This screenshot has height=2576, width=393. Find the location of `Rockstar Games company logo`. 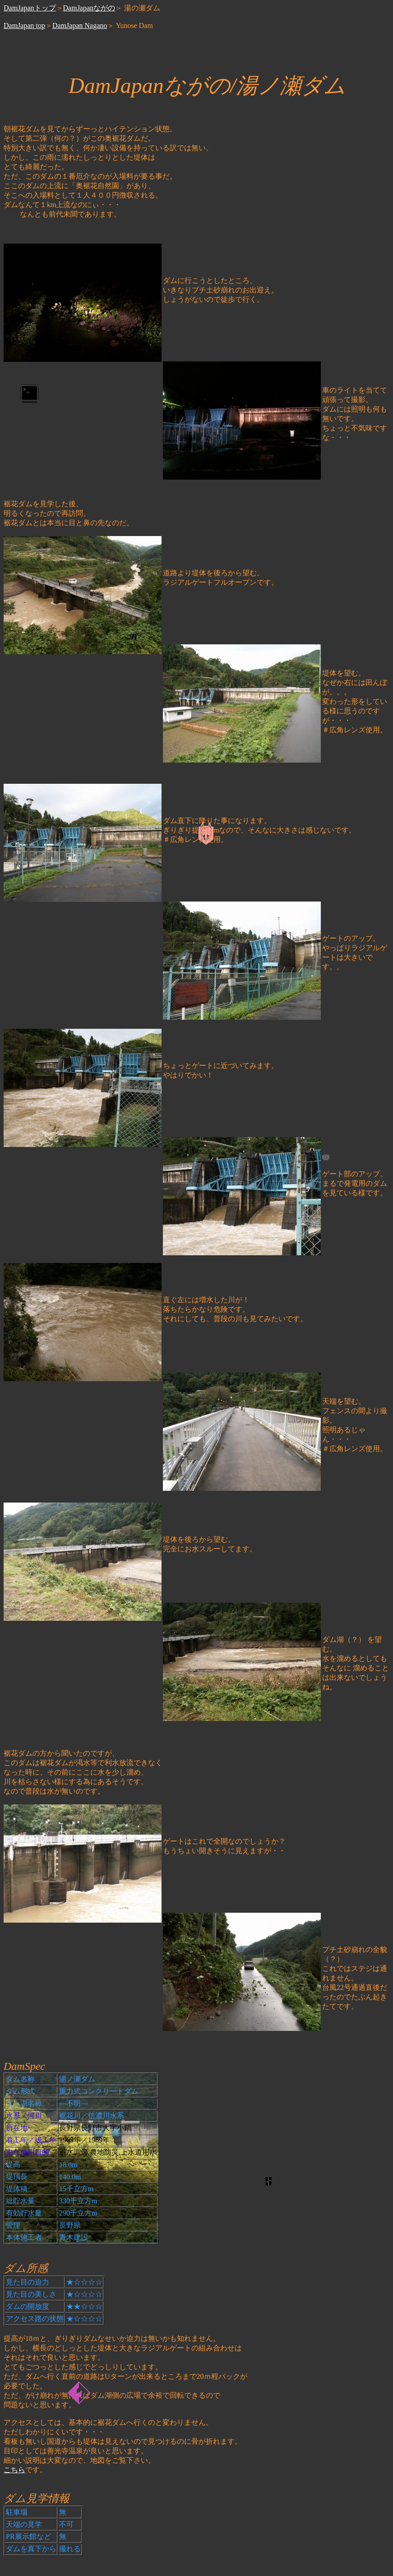

Rockstar Games company logo is located at coordinates (135, 638).